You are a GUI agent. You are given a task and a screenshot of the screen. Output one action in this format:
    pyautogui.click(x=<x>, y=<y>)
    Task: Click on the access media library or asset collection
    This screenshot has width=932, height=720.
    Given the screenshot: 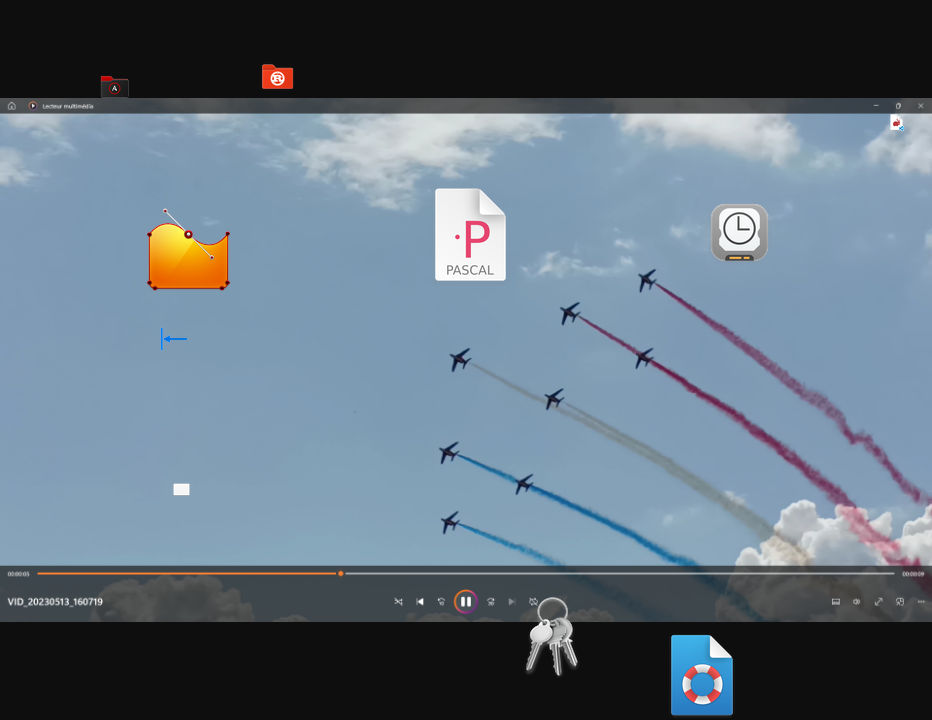 What is the action you would take?
    pyautogui.click(x=188, y=249)
    